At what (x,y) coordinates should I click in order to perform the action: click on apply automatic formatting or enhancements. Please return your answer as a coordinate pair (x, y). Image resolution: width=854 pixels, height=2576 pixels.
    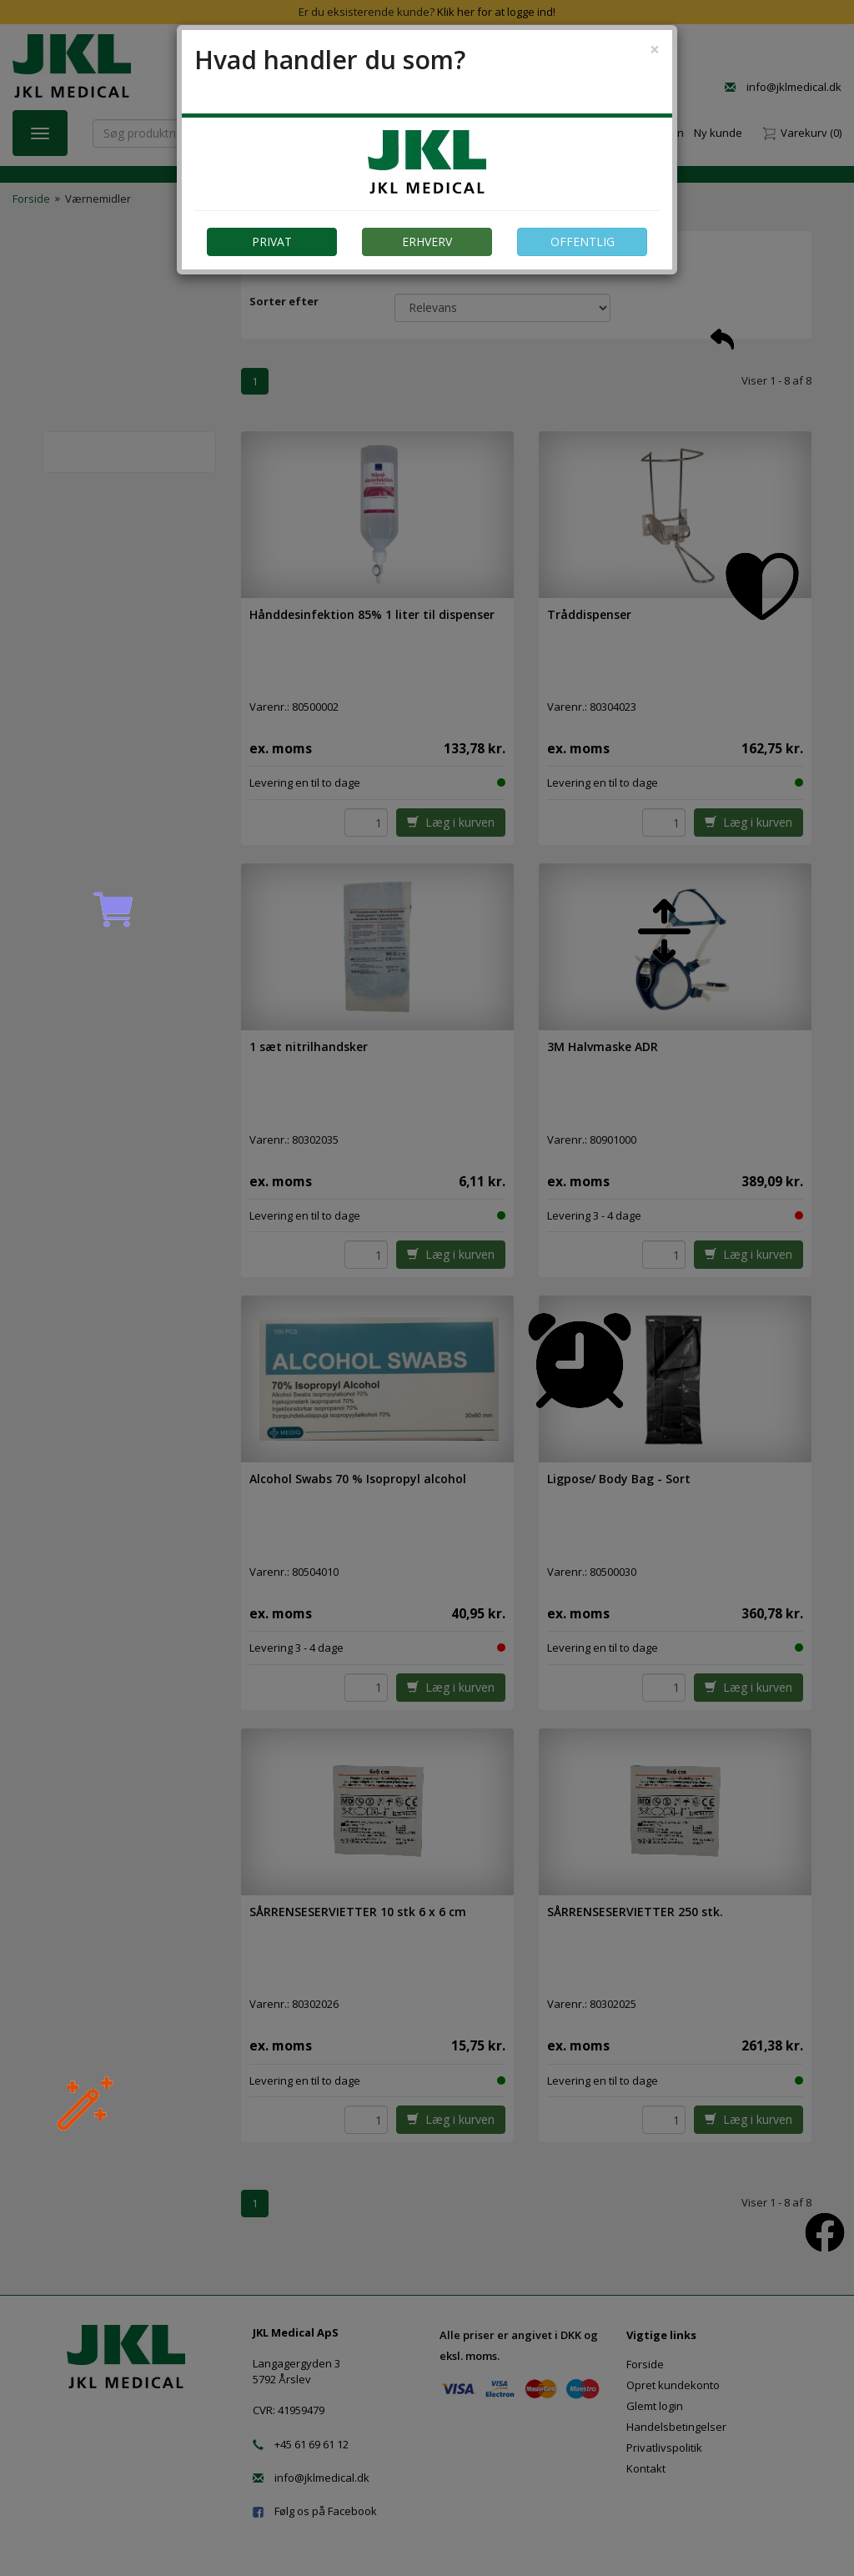
    Looking at the image, I should click on (85, 2105).